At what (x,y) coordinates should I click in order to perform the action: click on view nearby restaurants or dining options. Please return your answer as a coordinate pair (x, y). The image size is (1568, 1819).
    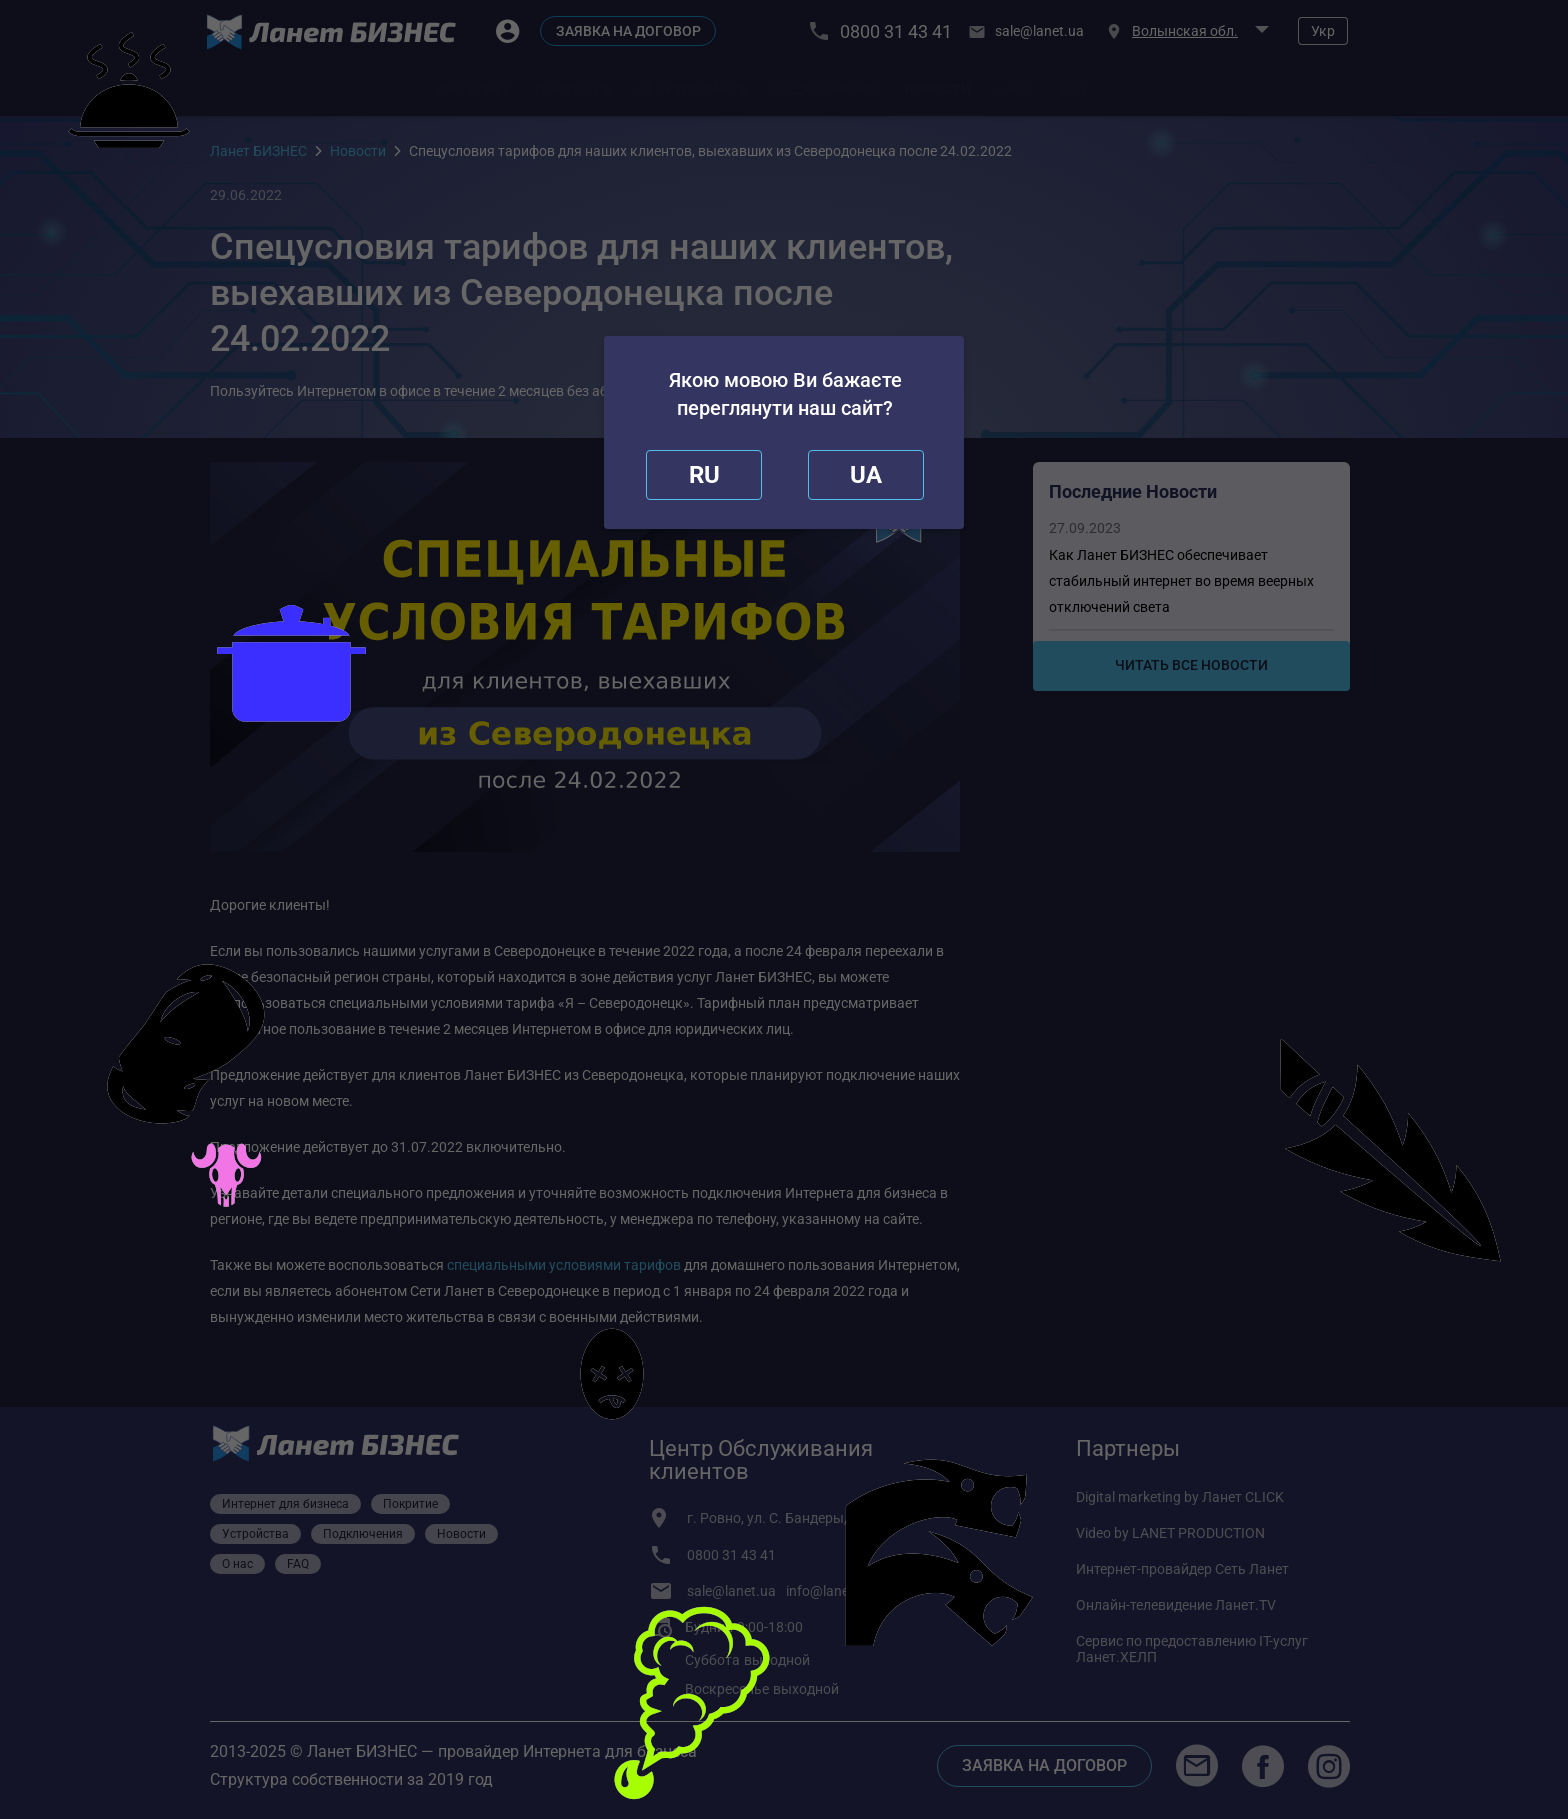
    Looking at the image, I should click on (129, 90).